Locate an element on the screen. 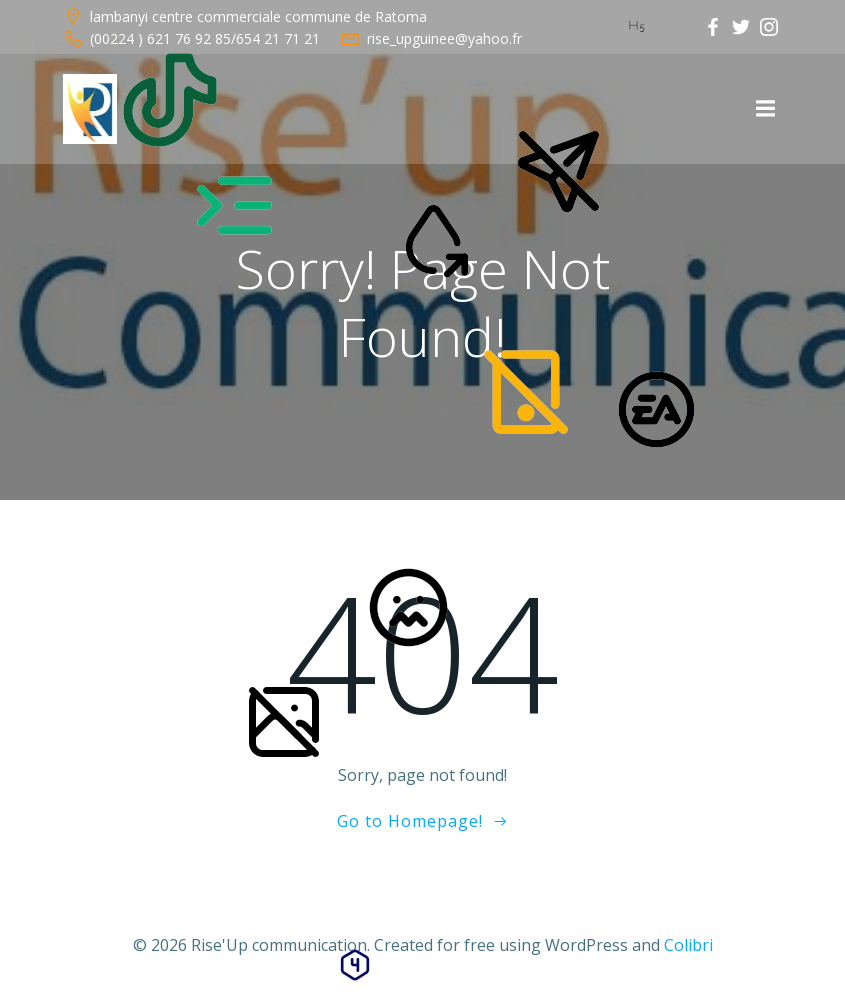  indicates user is feeling anxious or nervous is located at coordinates (408, 607).